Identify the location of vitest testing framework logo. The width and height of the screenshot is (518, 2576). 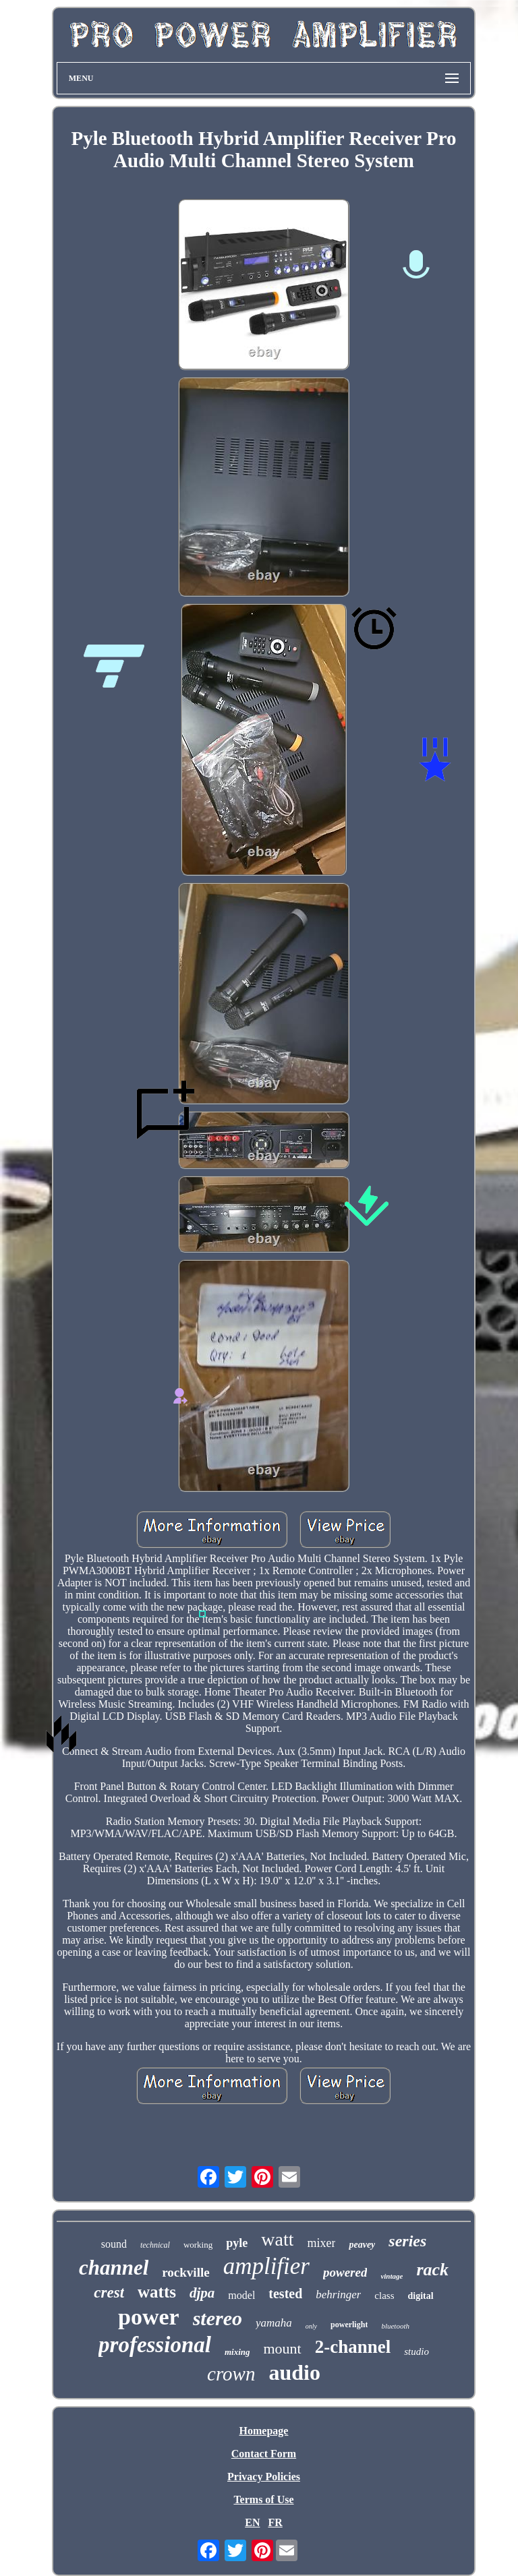
(366, 1205).